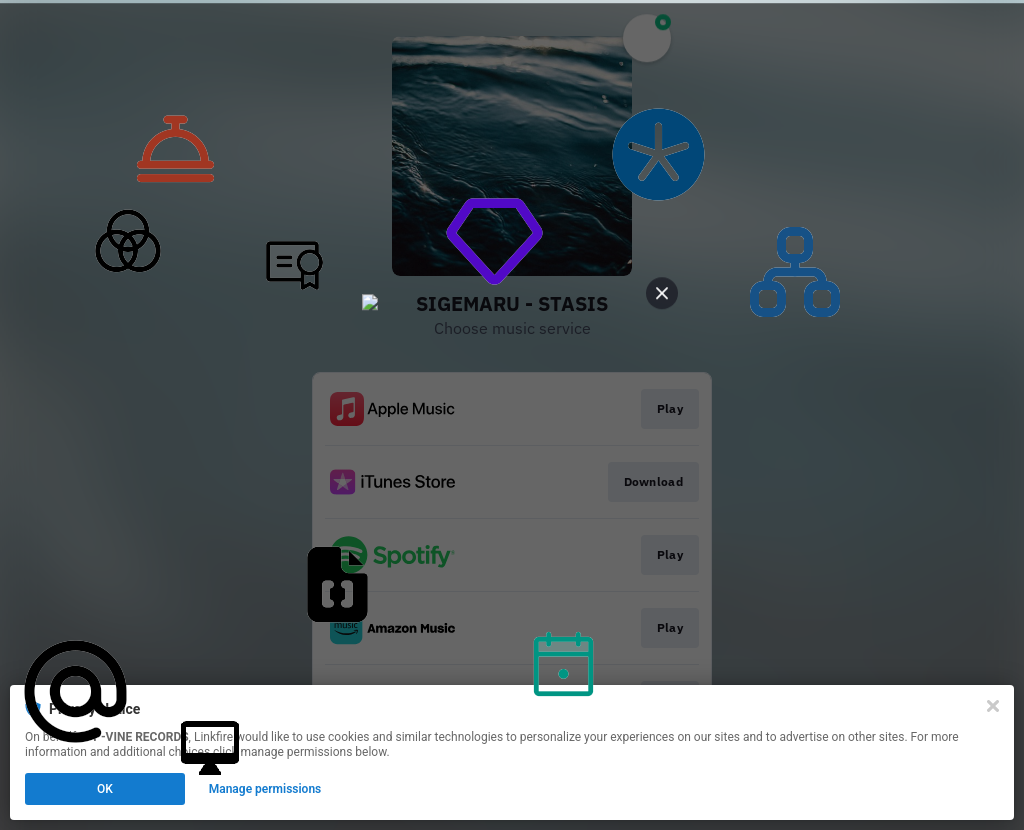 This screenshot has height=830, width=1024. I want to click on access desktop or computer settings, so click(210, 748).